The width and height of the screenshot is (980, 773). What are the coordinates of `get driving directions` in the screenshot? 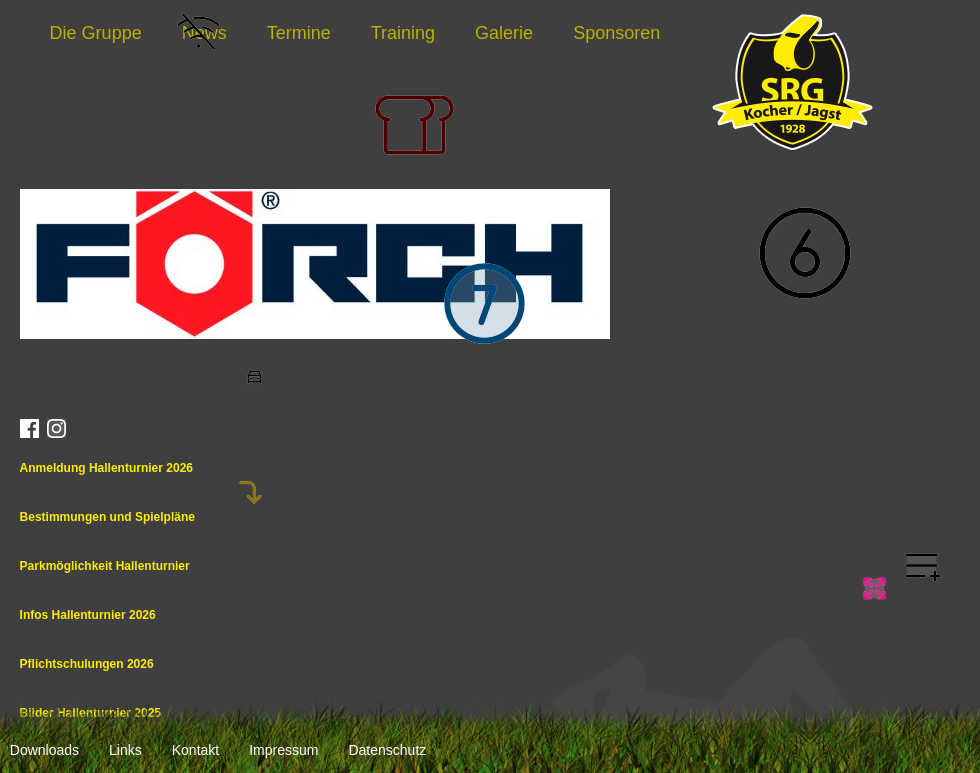 It's located at (254, 376).